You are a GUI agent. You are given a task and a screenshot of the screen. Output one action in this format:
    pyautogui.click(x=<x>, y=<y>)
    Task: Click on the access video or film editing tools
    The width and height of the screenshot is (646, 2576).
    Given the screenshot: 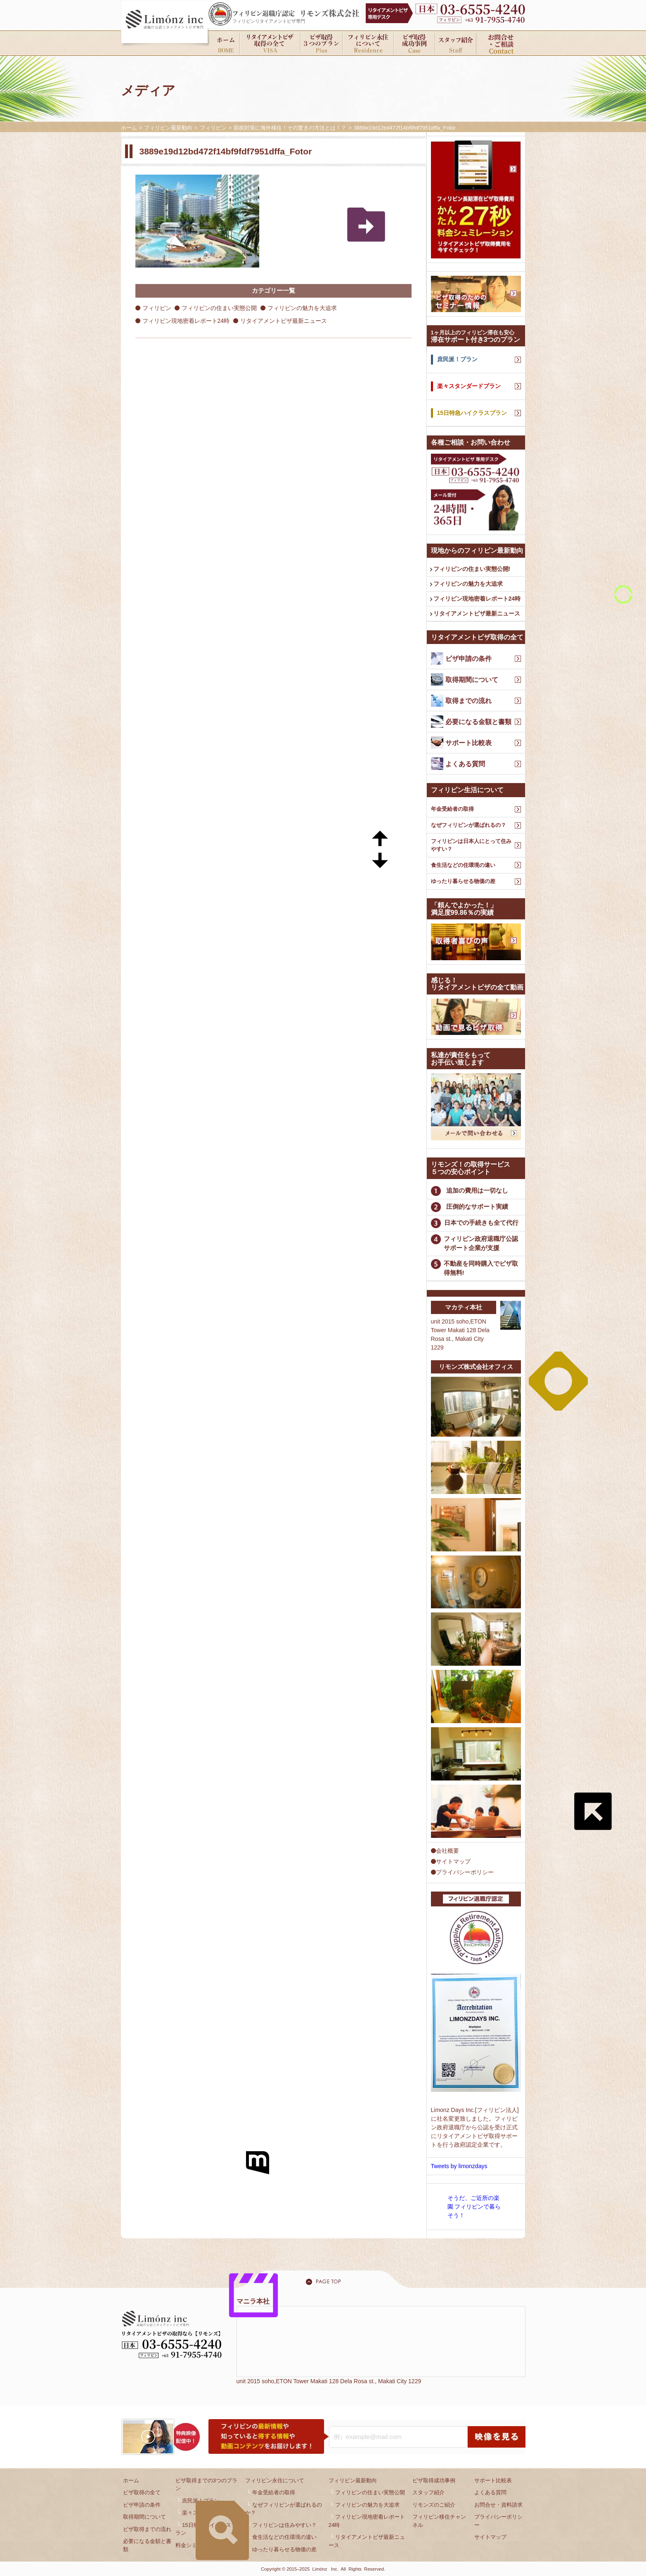 What is the action you would take?
    pyautogui.click(x=253, y=2295)
    